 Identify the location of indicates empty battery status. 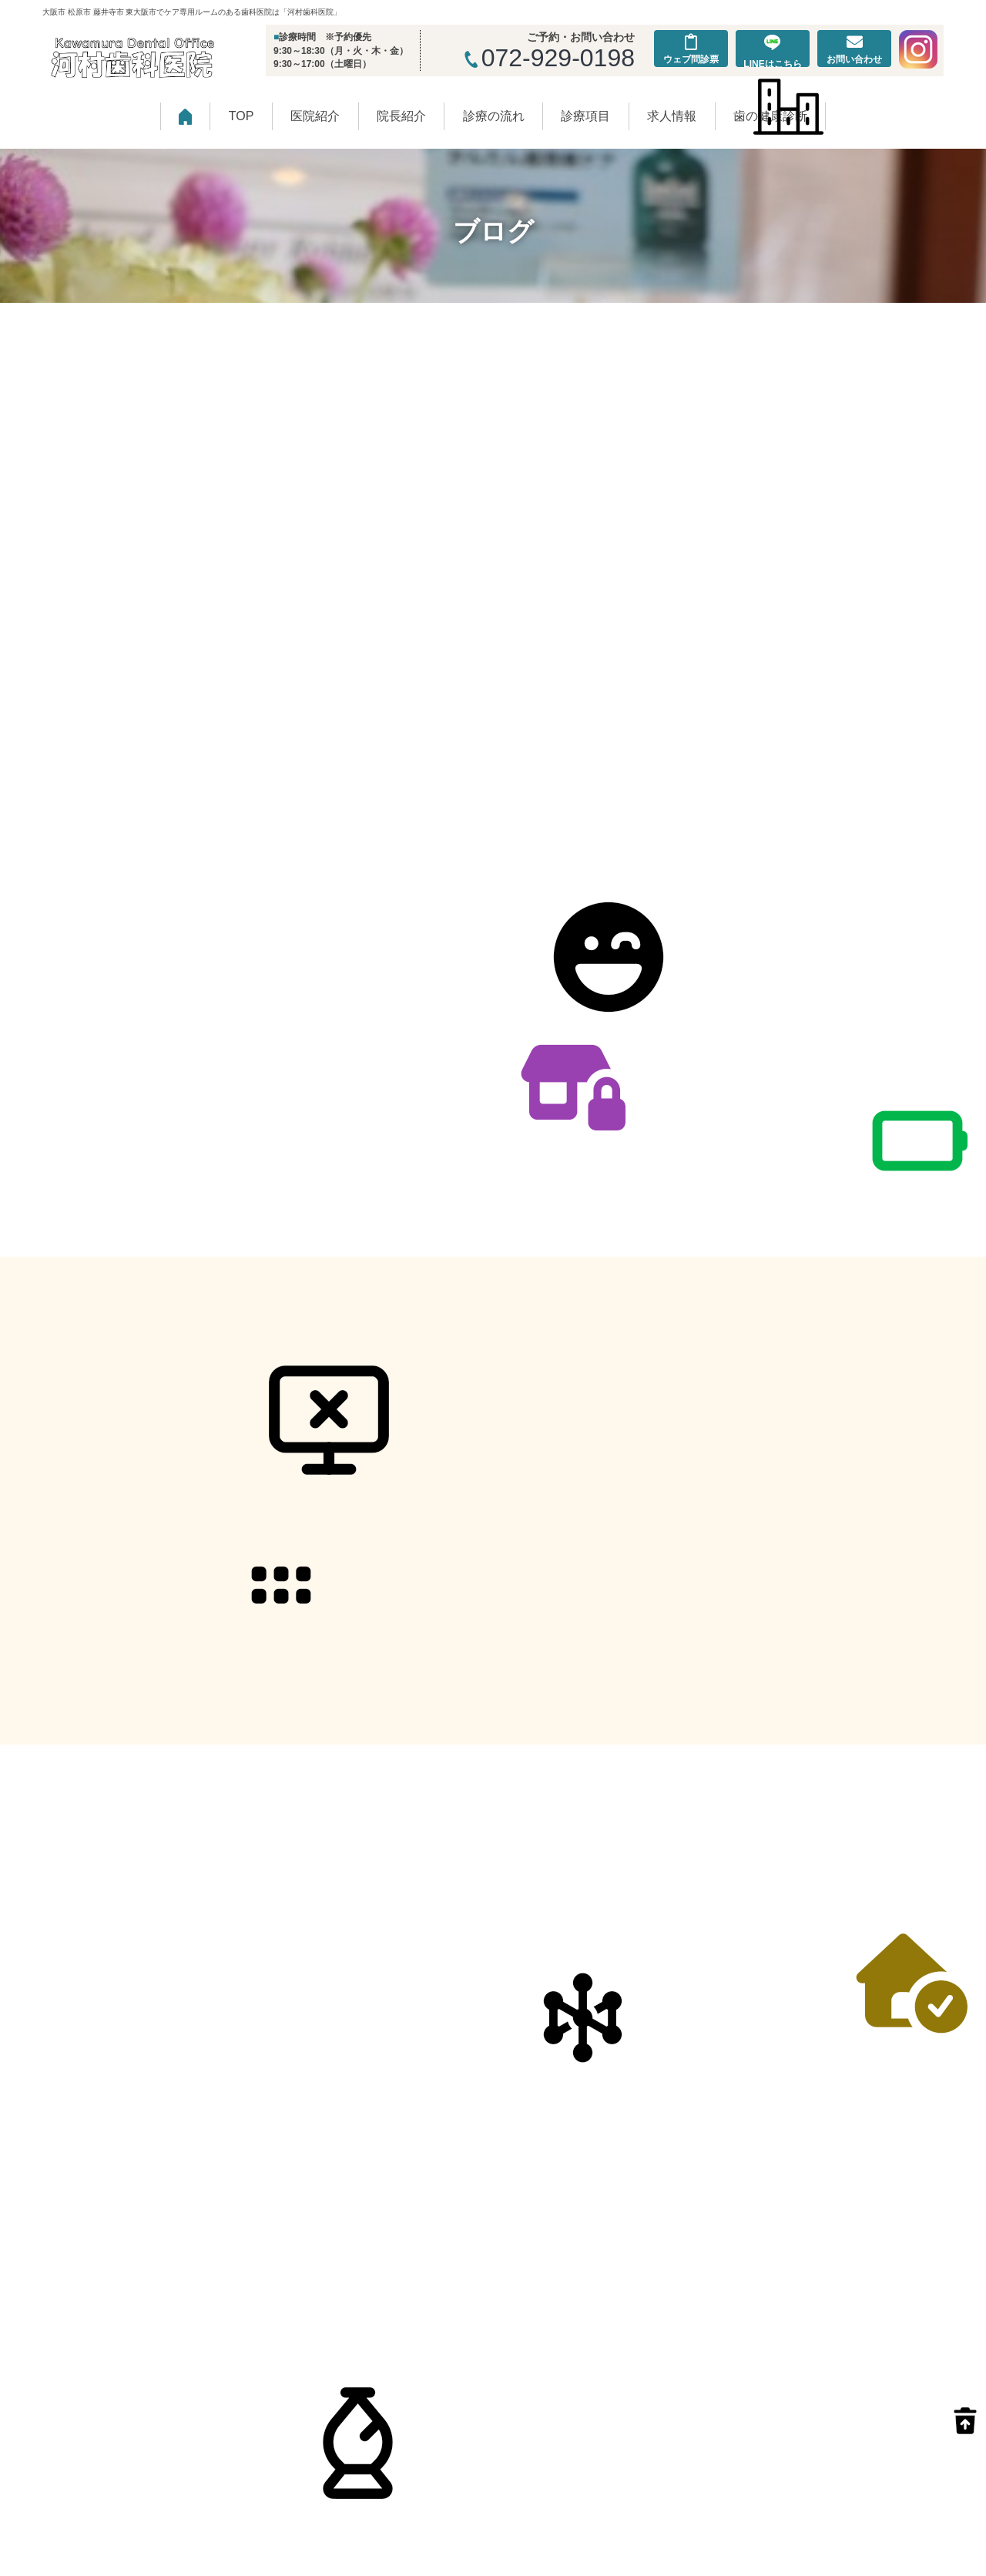
(917, 1136).